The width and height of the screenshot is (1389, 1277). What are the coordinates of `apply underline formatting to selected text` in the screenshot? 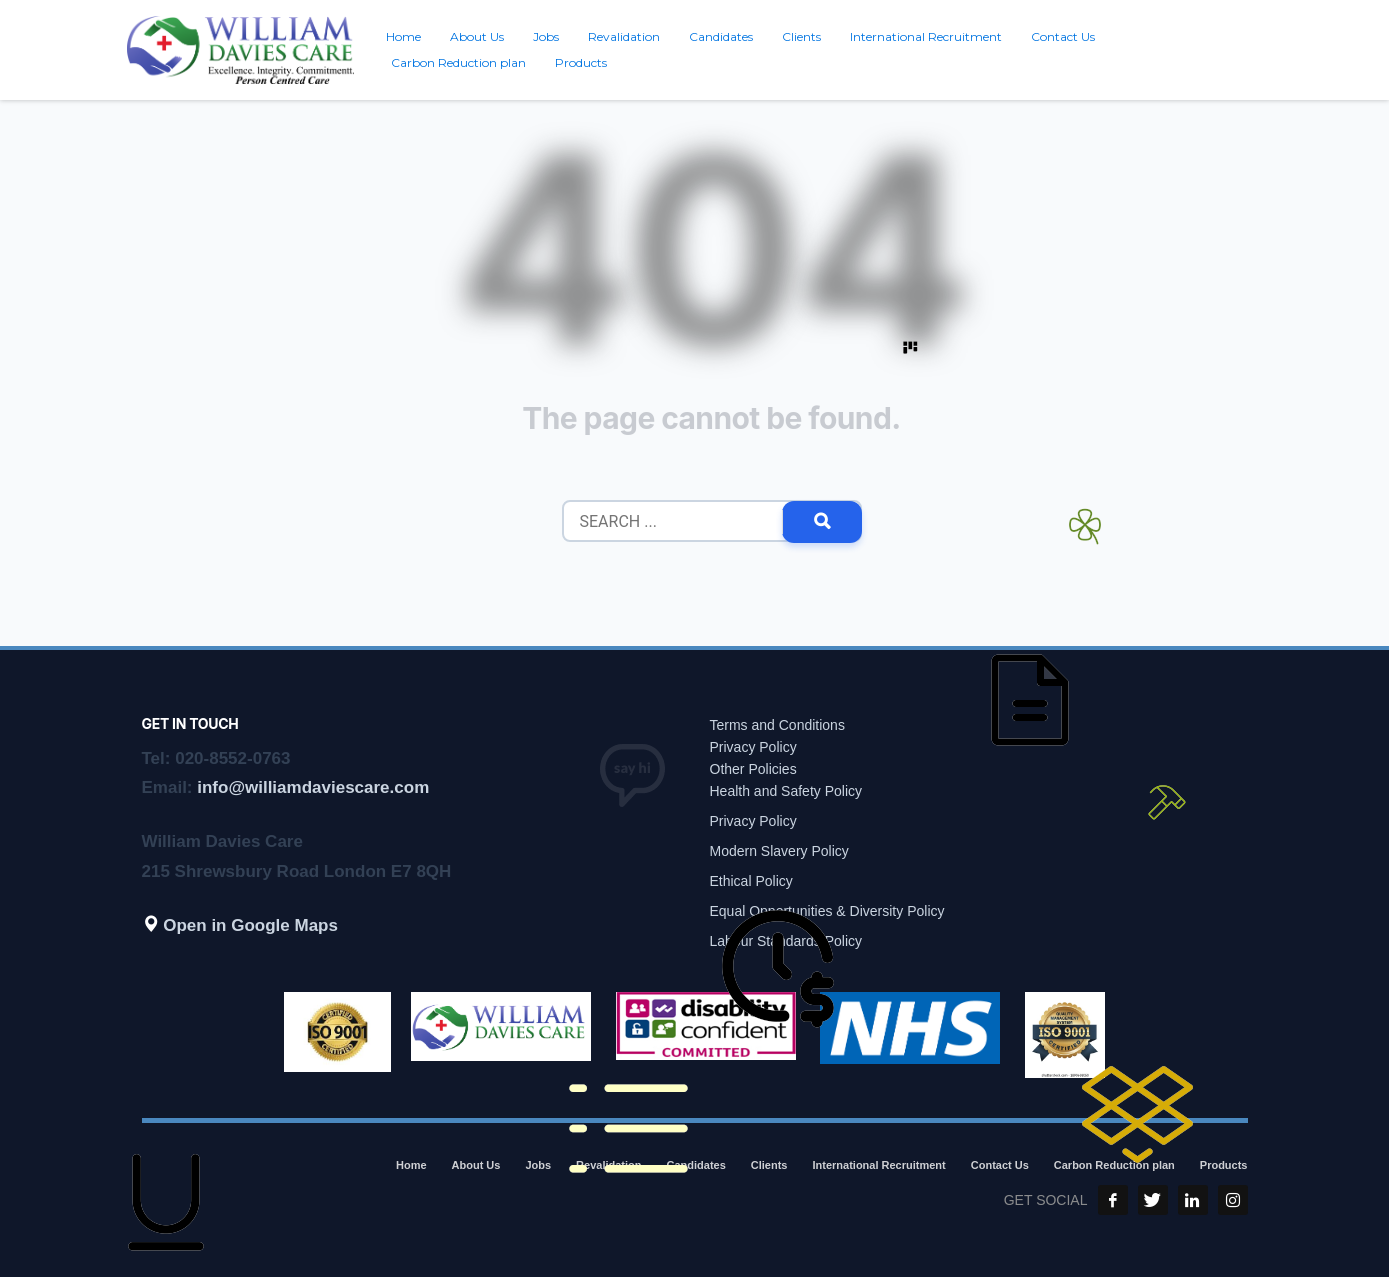 It's located at (166, 1196).